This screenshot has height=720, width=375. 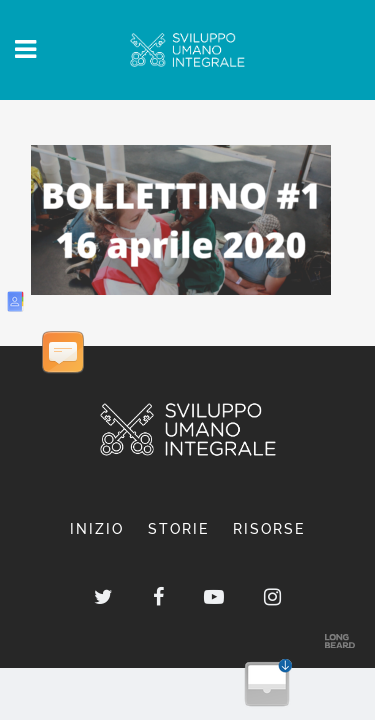 What do you see at coordinates (63, 352) in the screenshot?
I see `open internet chat application` at bounding box center [63, 352].